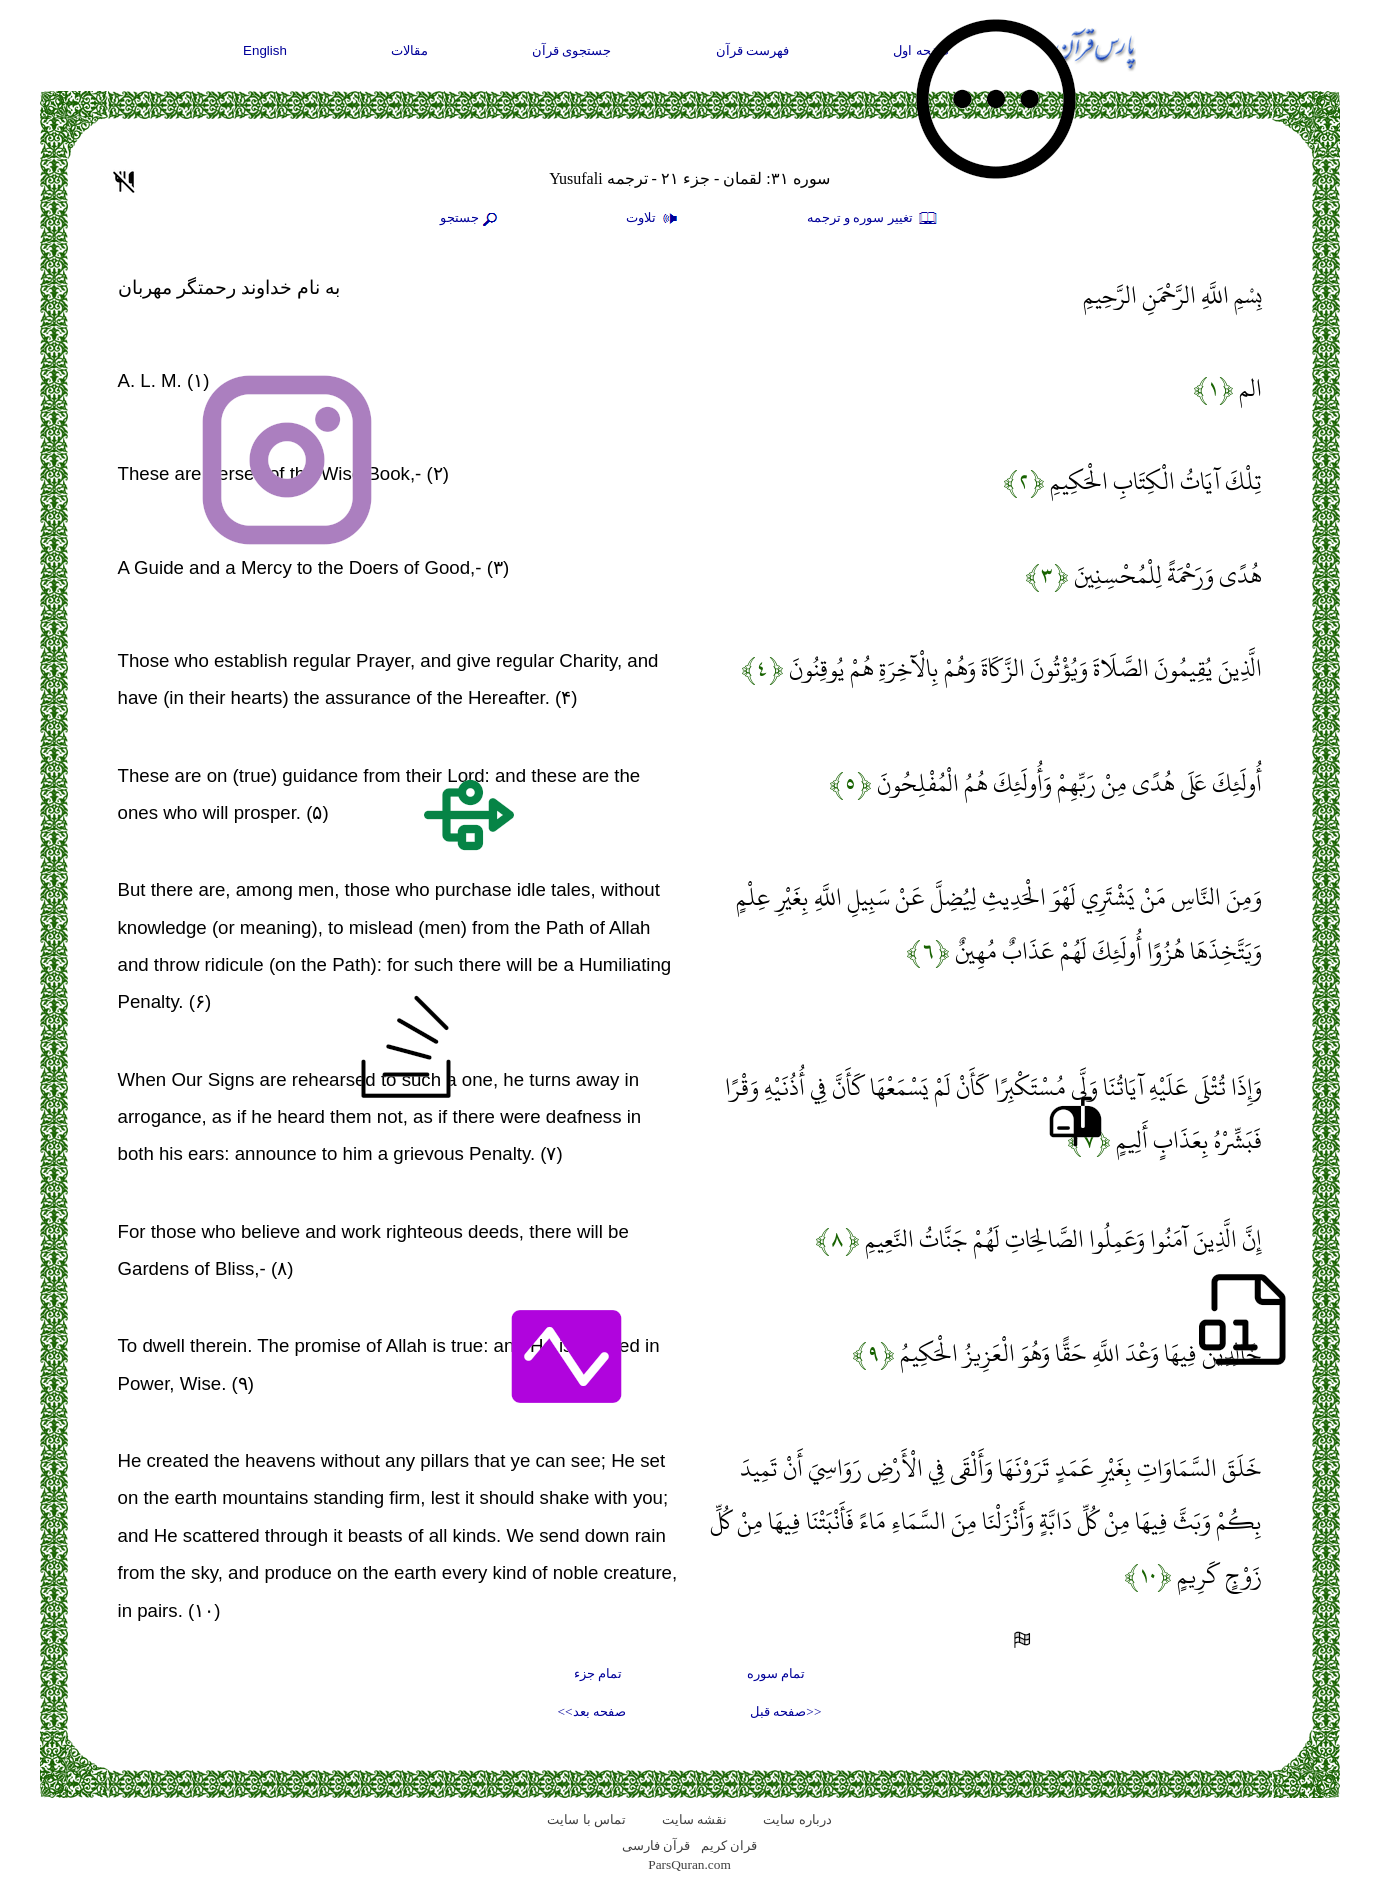 The width and height of the screenshot is (1379, 1889). Describe the element at coordinates (1021, 1639) in the screenshot. I see `indicates finish line or goal completion` at that location.